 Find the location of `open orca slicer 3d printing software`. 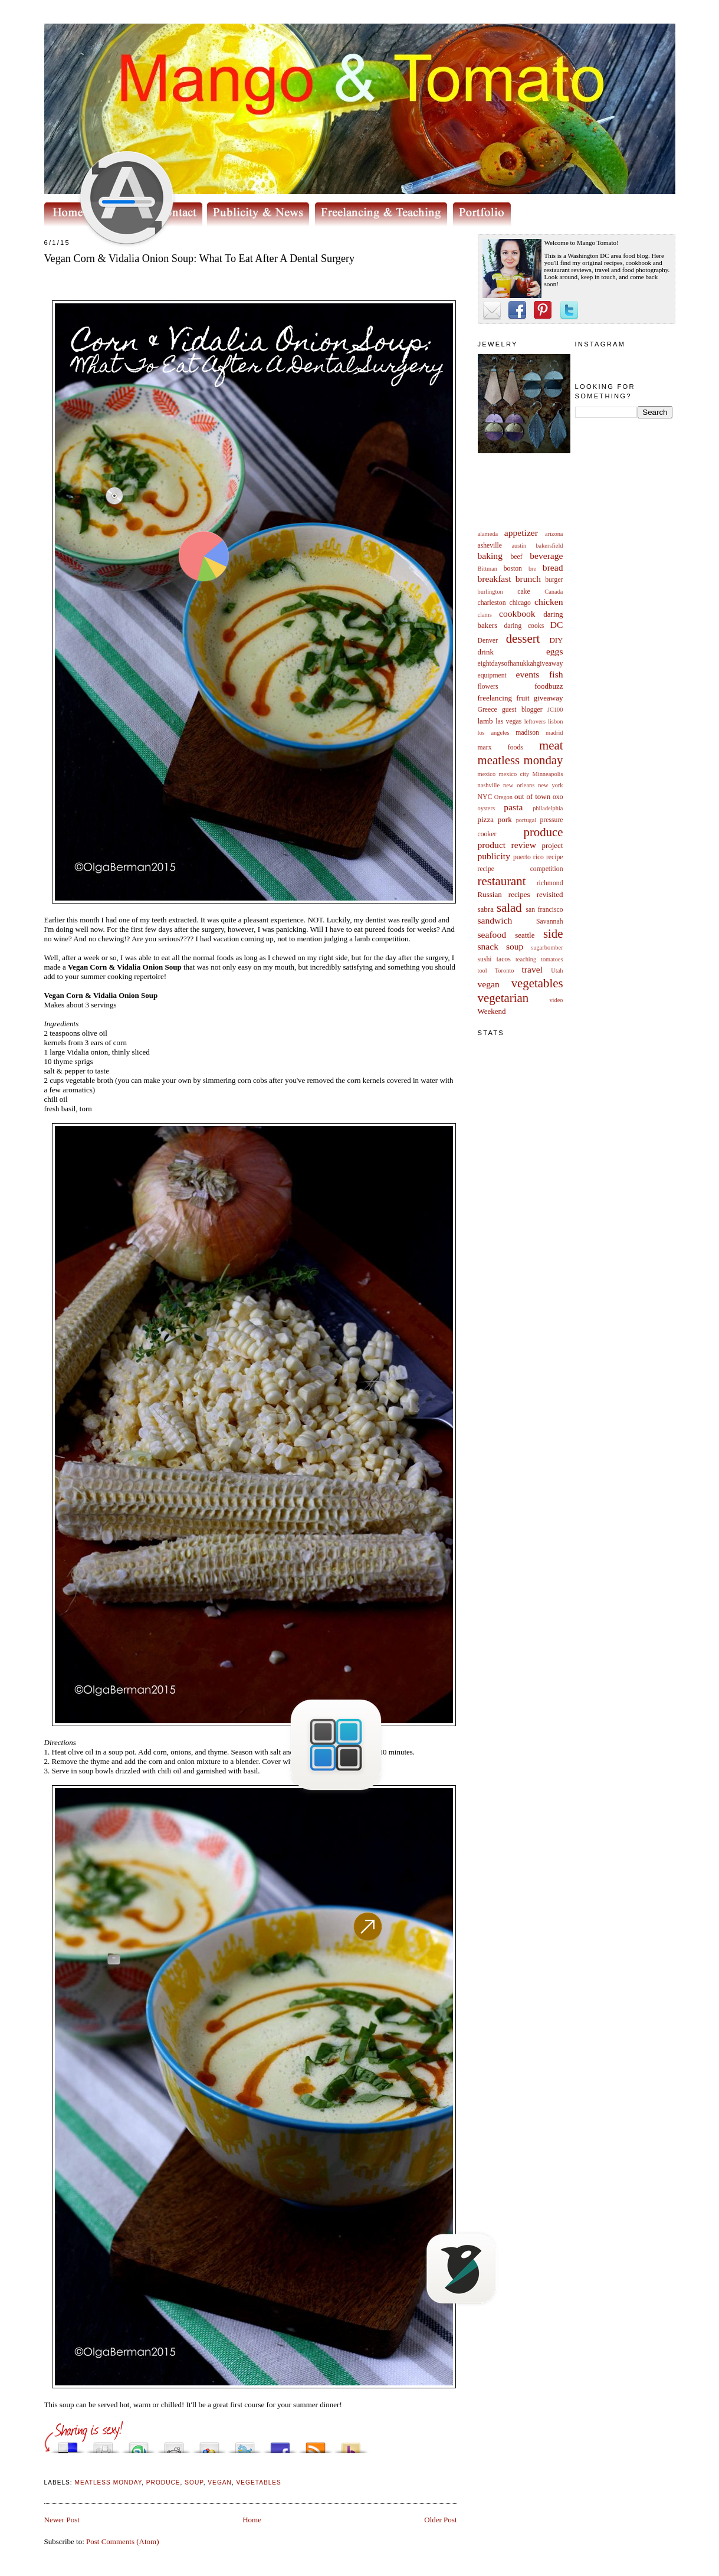

open orca slicer 3d printing software is located at coordinates (461, 2269).